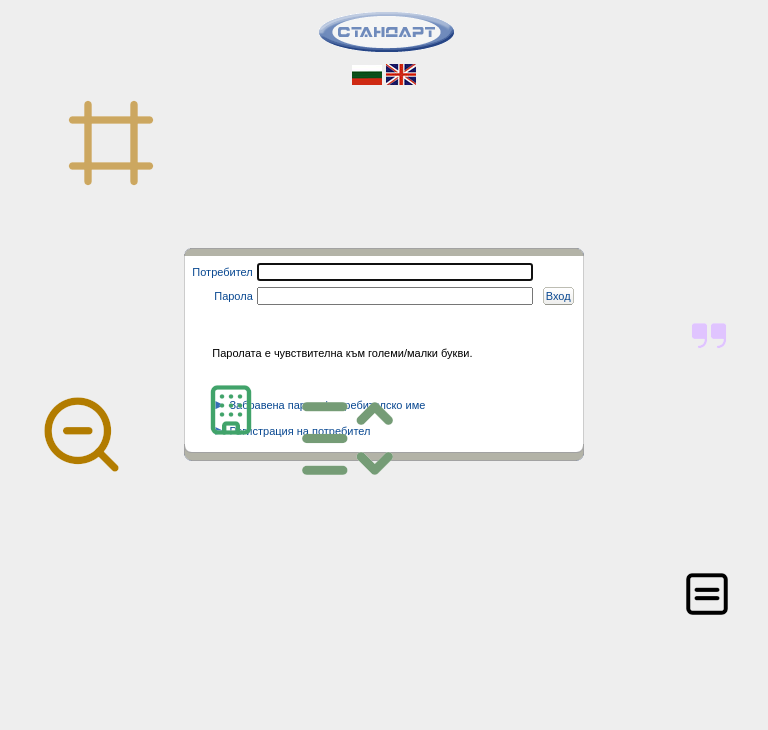 This screenshot has height=730, width=768. I want to click on view or add a quote, so click(709, 335).